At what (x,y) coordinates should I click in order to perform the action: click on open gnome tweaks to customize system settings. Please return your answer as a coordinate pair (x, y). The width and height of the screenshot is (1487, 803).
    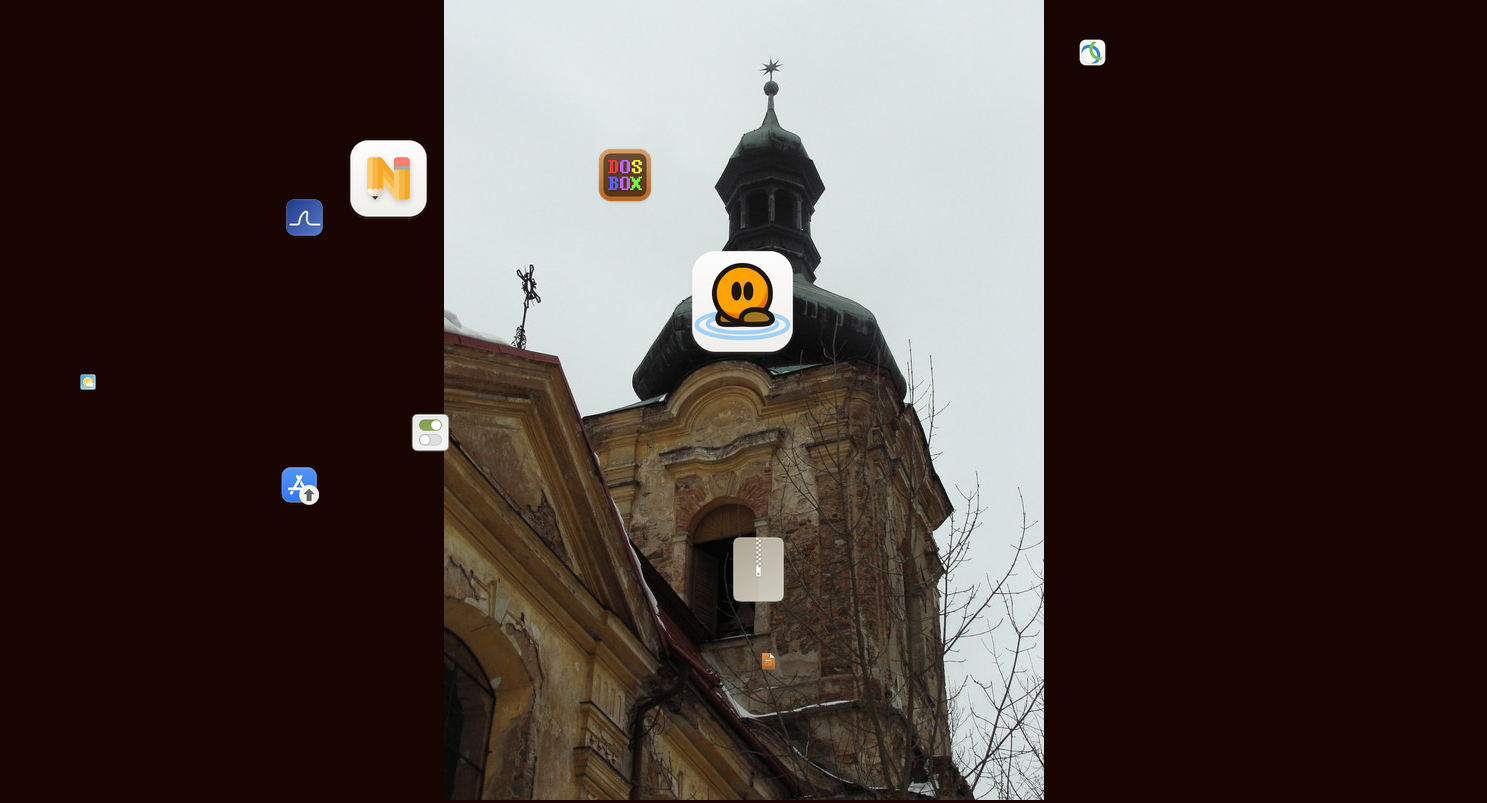
    Looking at the image, I should click on (430, 432).